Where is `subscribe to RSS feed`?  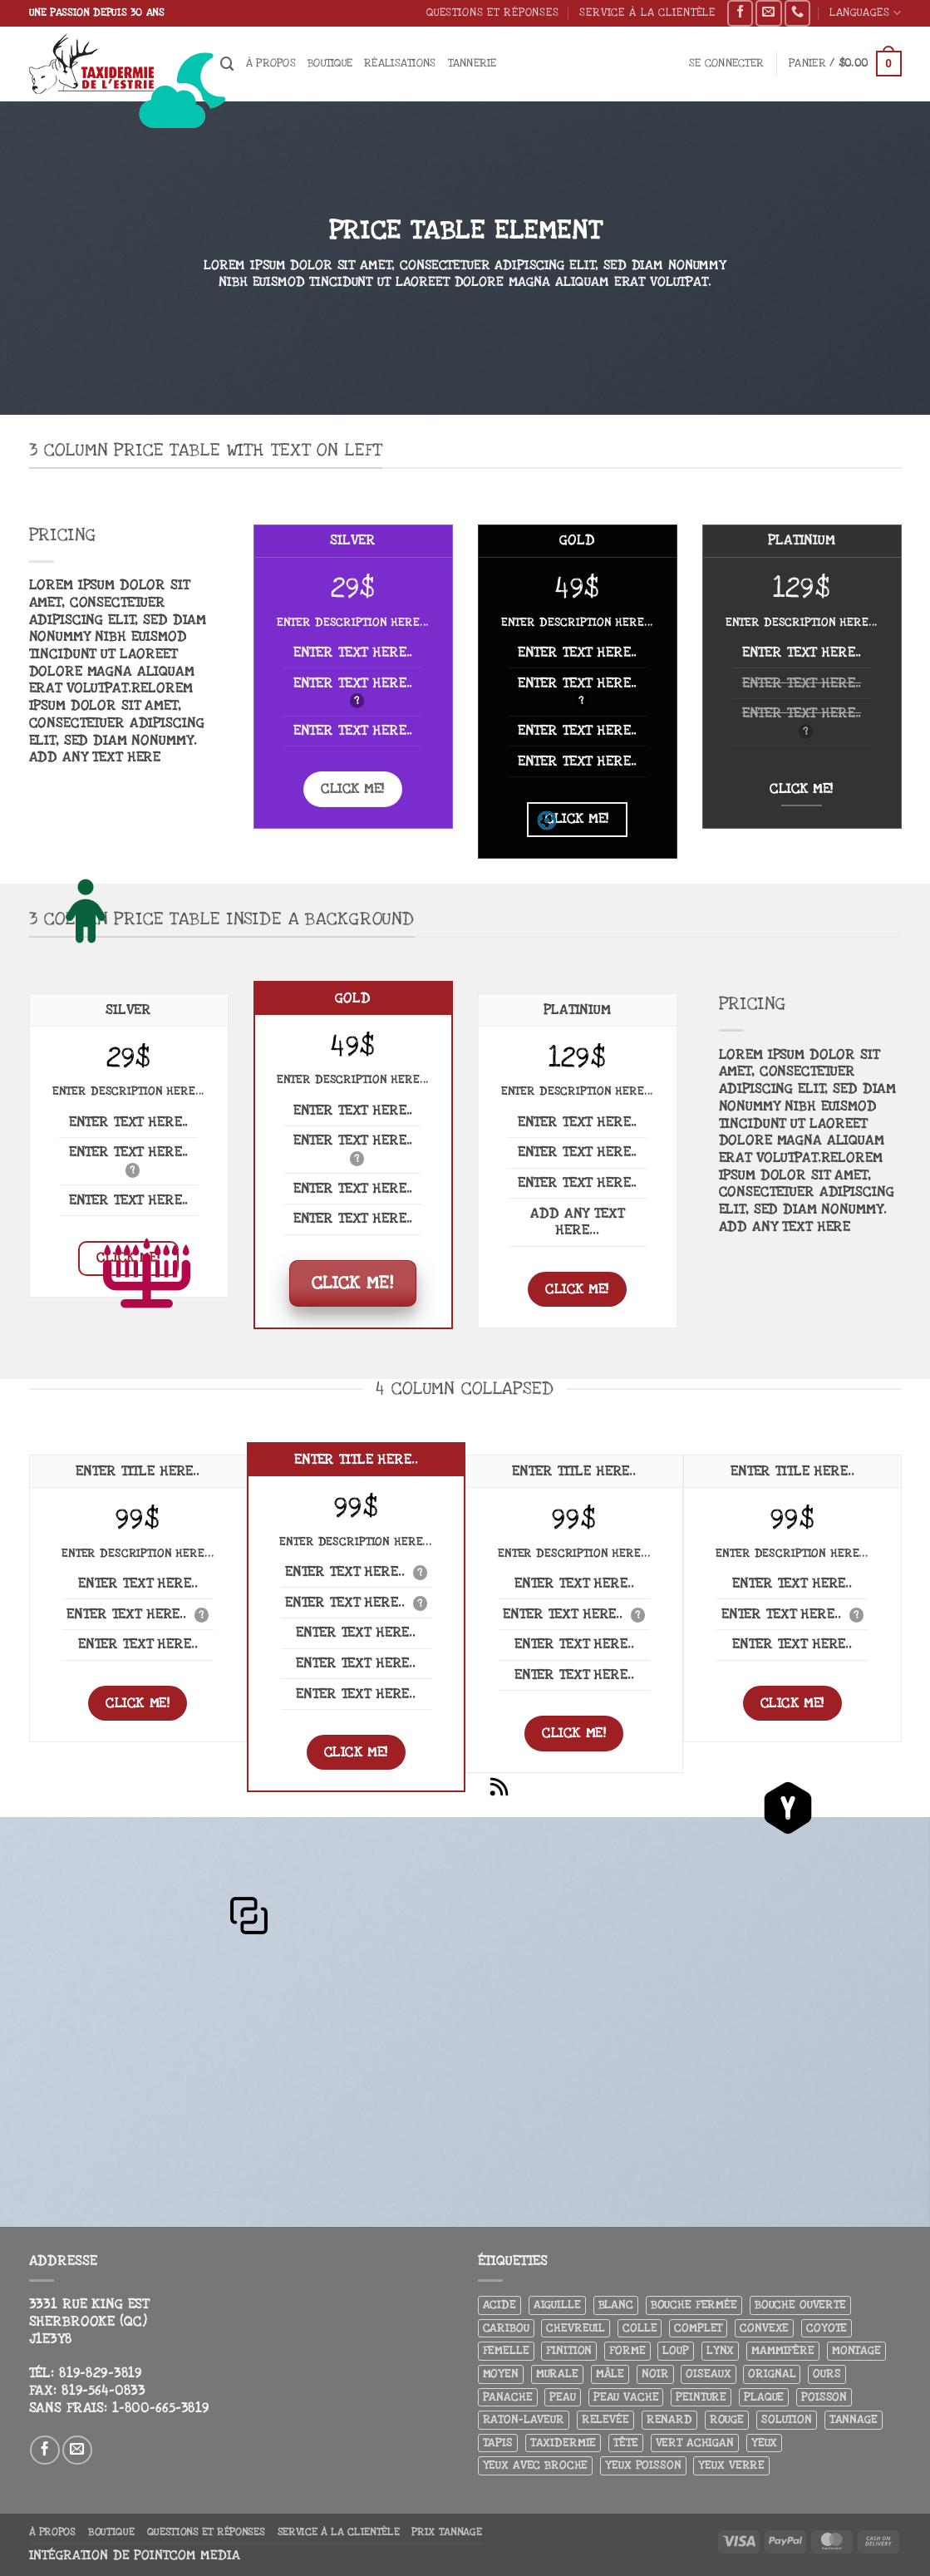 subscribe to RSS feed is located at coordinates (499, 1786).